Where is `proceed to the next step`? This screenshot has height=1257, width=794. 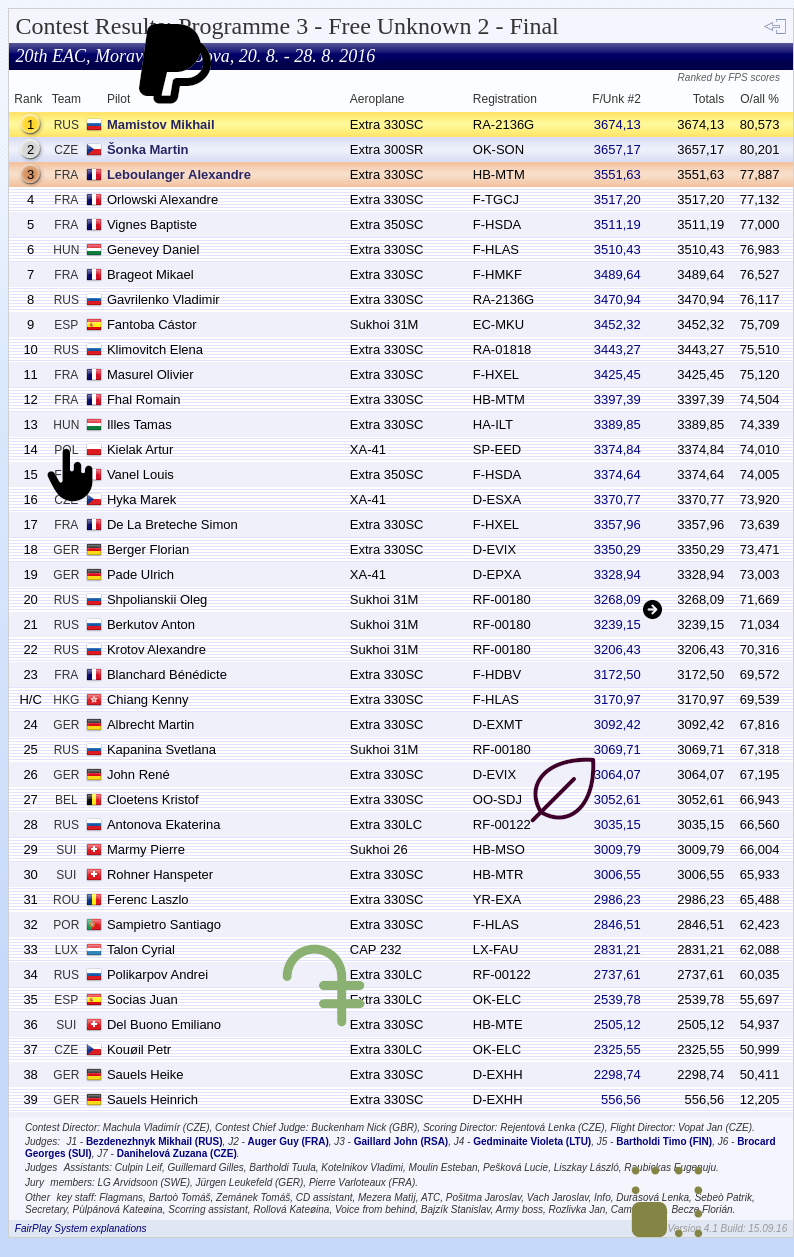 proceed to the next step is located at coordinates (652, 609).